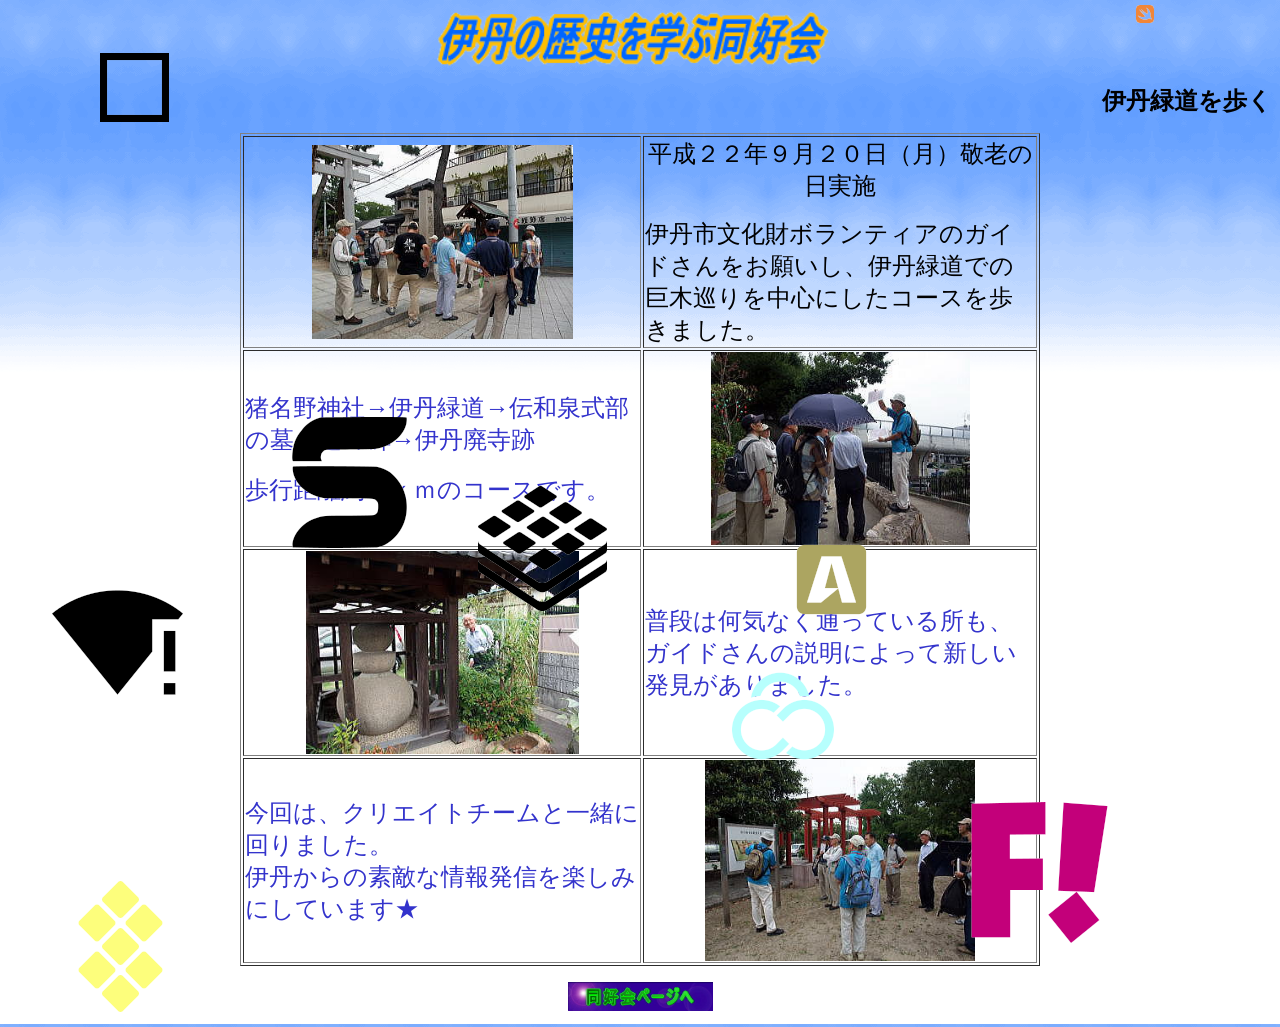  Describe the element at coordinates (1039, 872) in the screenshot. I see `Fritz! brand logo` at that location.